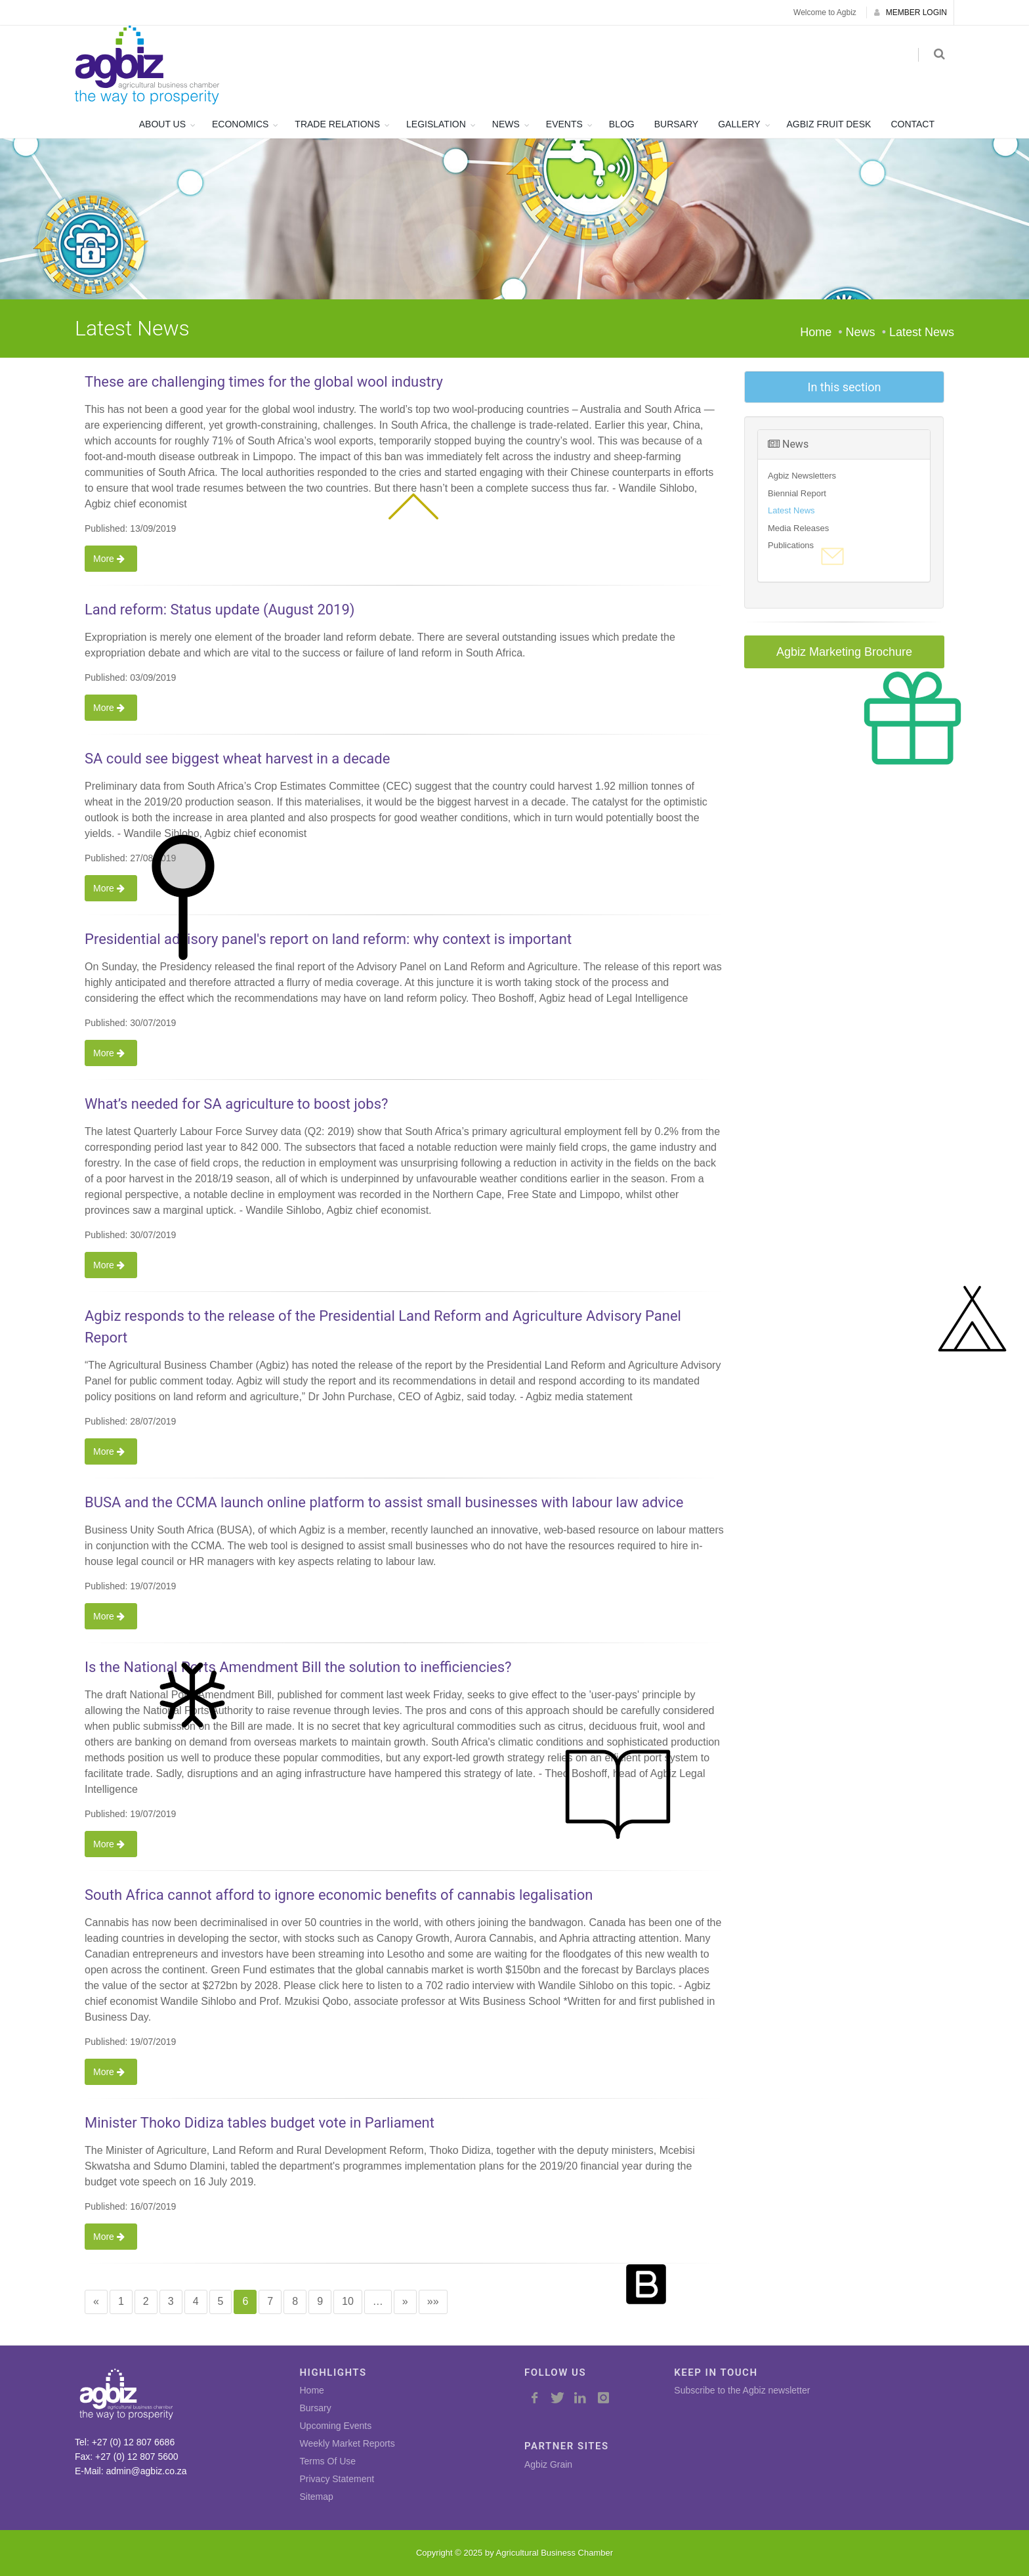 This screenshot has width=1029, height=2576. Describe the element at coordinates (413, 509) in the screenshot. I see `collapse an expanded section` at that location.